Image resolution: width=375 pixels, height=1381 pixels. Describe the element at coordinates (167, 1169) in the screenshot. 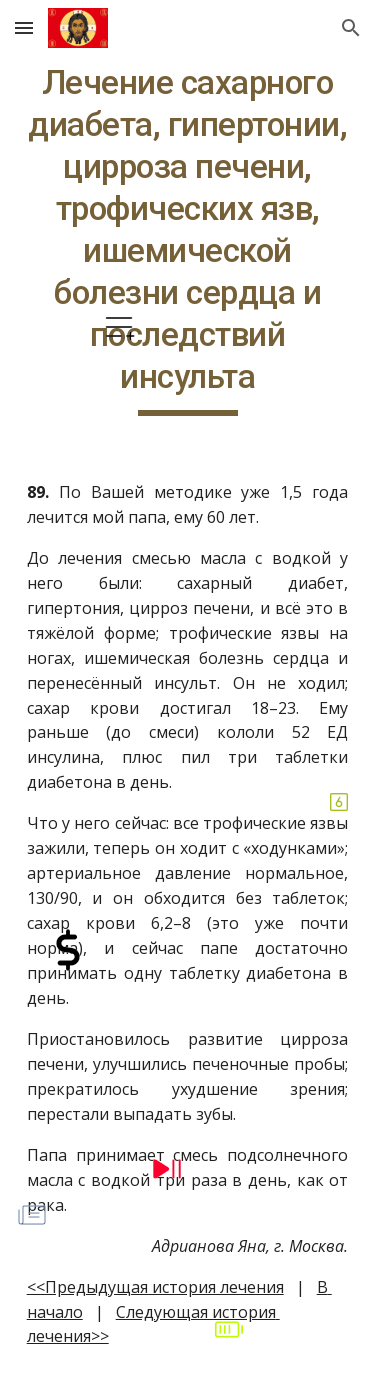

I see `toggle between play and pause for media` at that location.